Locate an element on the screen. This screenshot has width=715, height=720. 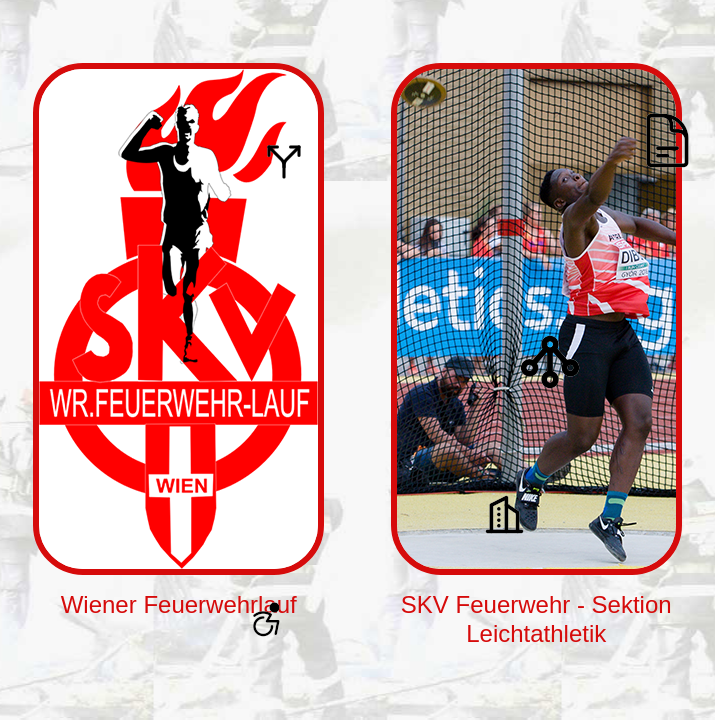
indicates wheelchair accessible facilities is located at coordinates (267, 620).